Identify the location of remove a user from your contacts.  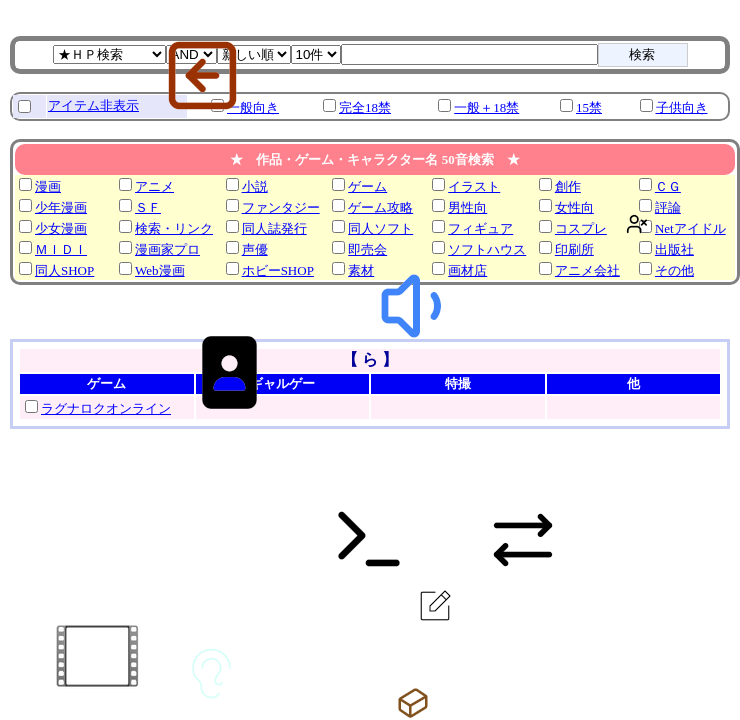
(637, 224).